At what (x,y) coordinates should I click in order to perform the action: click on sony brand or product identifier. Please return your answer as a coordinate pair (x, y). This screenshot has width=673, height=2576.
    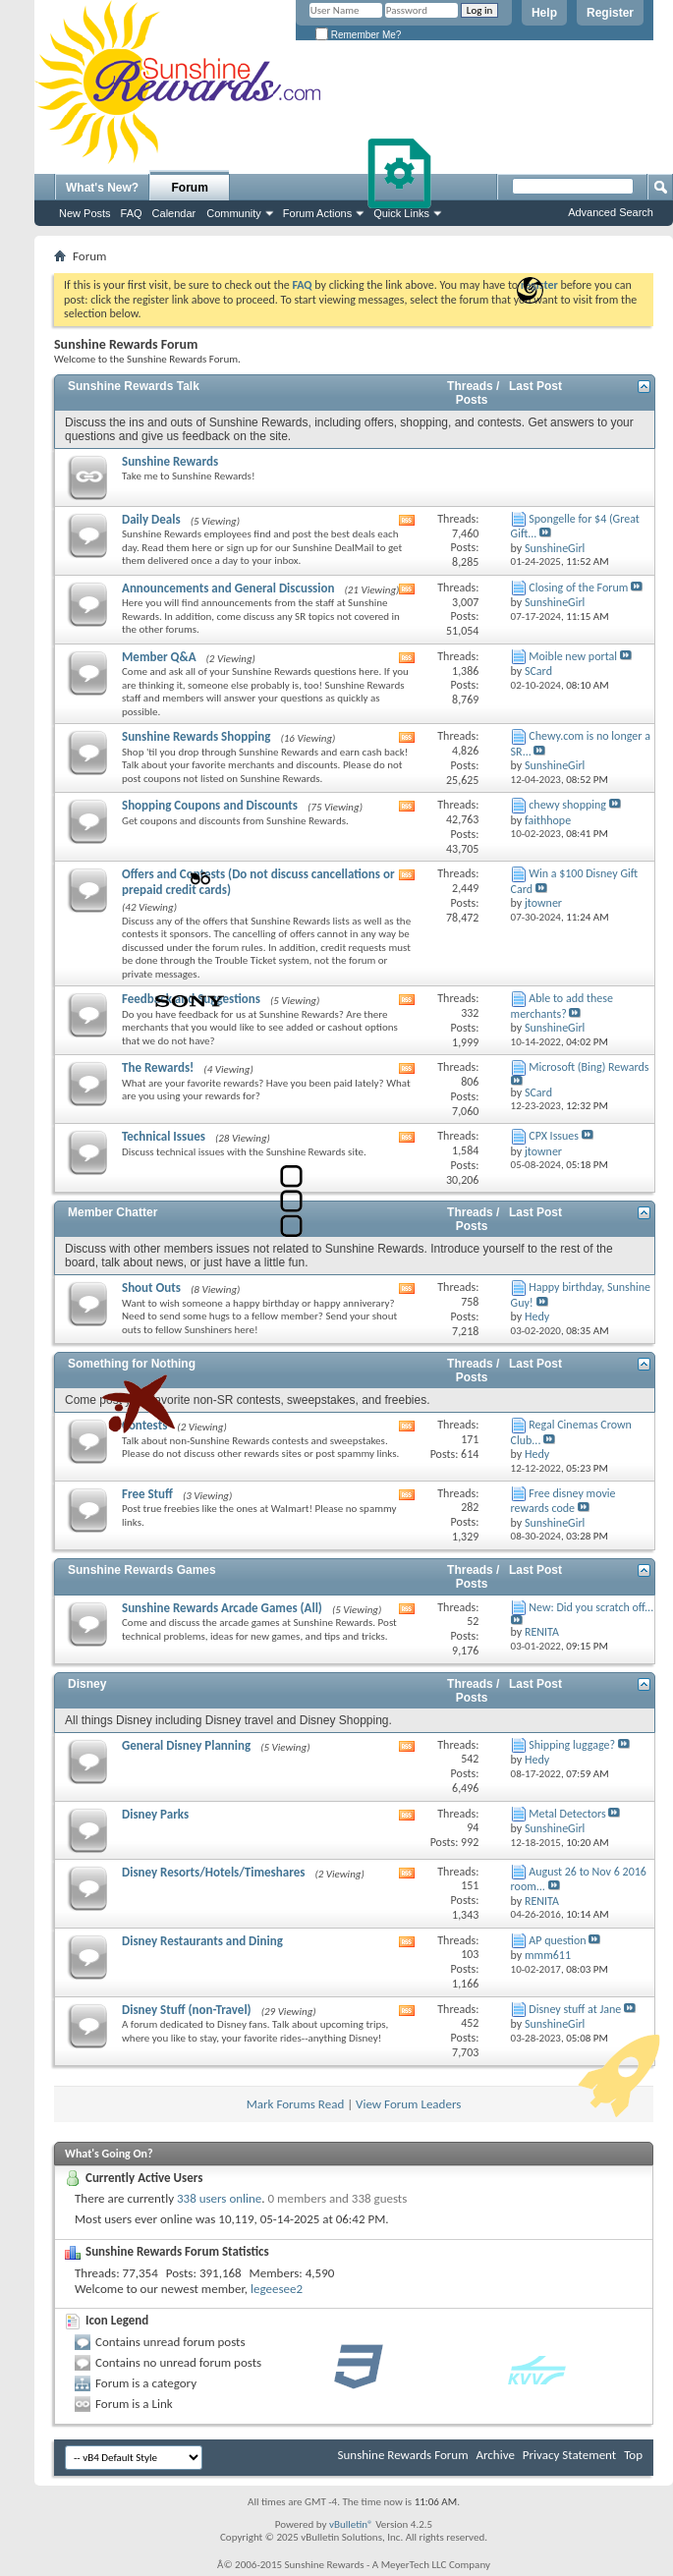
    Looking at the image, I should click on (190, 1001).